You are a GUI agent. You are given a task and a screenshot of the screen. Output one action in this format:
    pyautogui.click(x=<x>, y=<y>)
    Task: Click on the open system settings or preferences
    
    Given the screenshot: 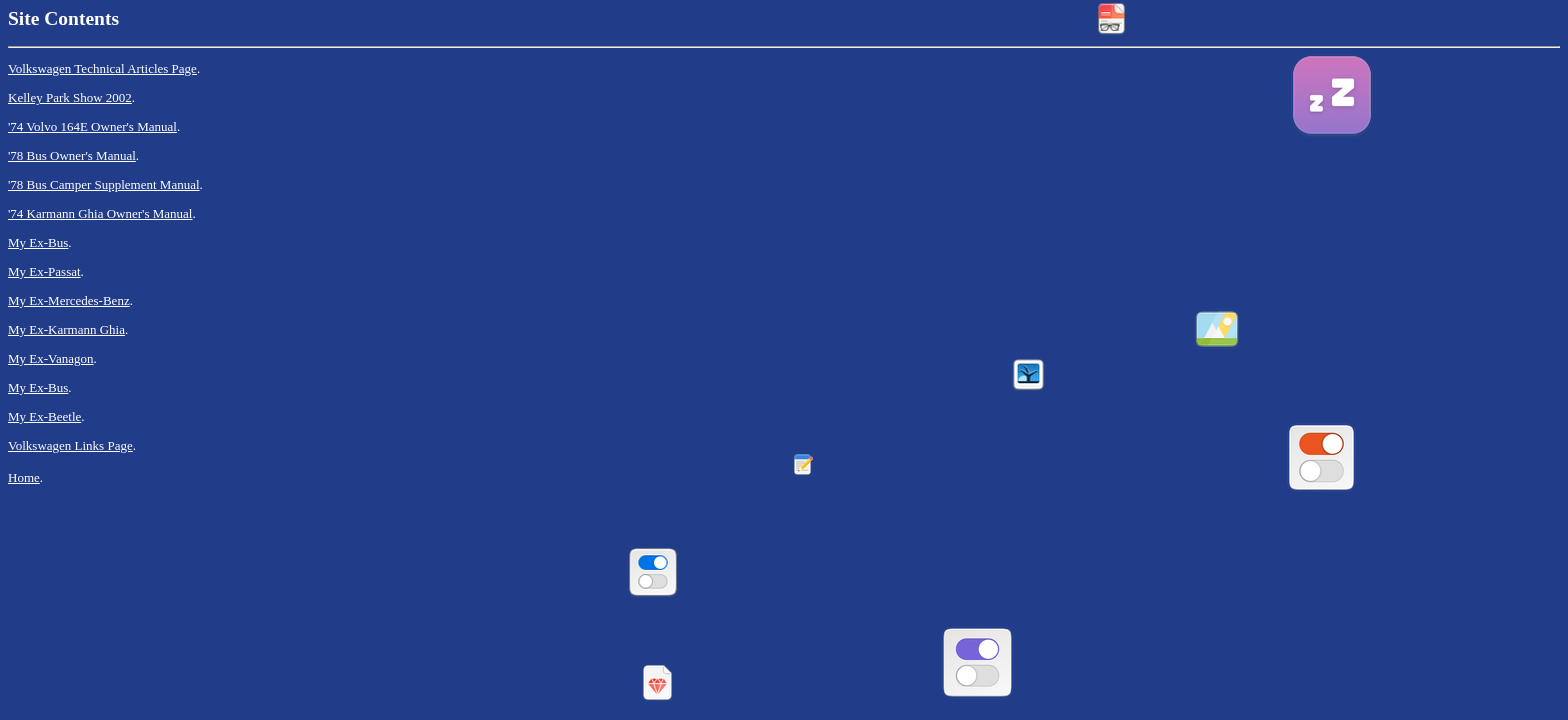 What is the action you would take?
    pyautogui.click(x=1321, y=457)
    